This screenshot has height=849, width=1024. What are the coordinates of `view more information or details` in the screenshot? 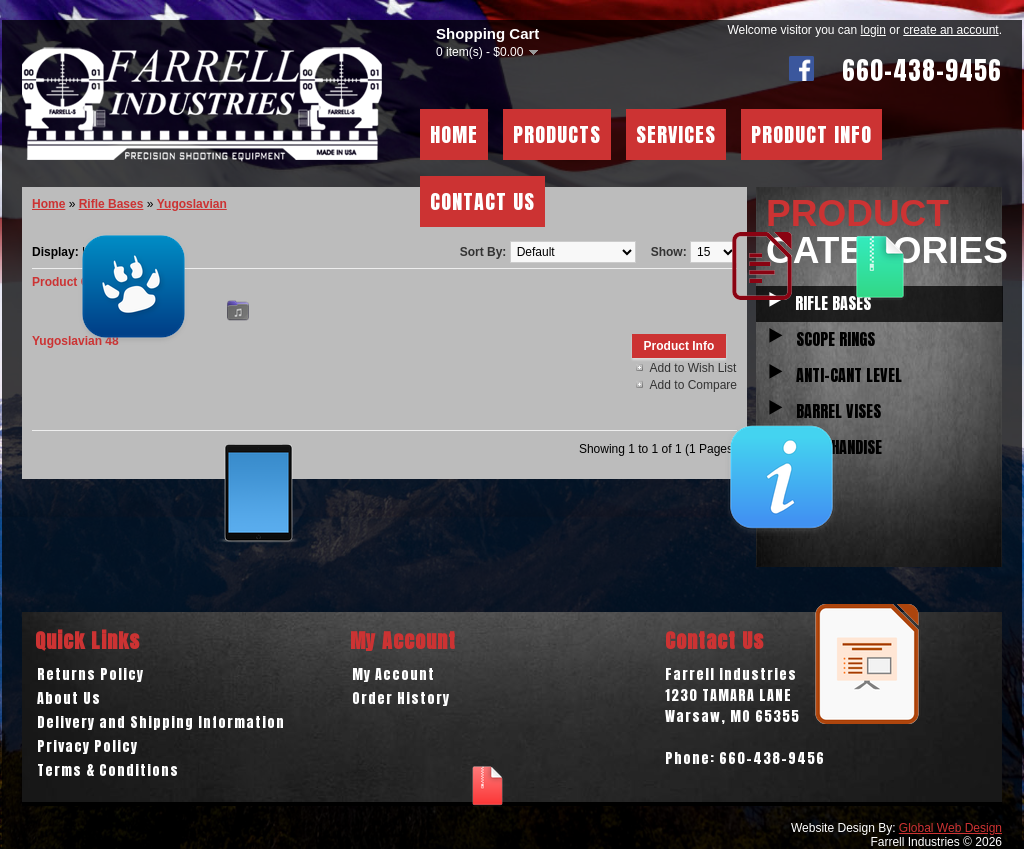 It's located at (781, 479).